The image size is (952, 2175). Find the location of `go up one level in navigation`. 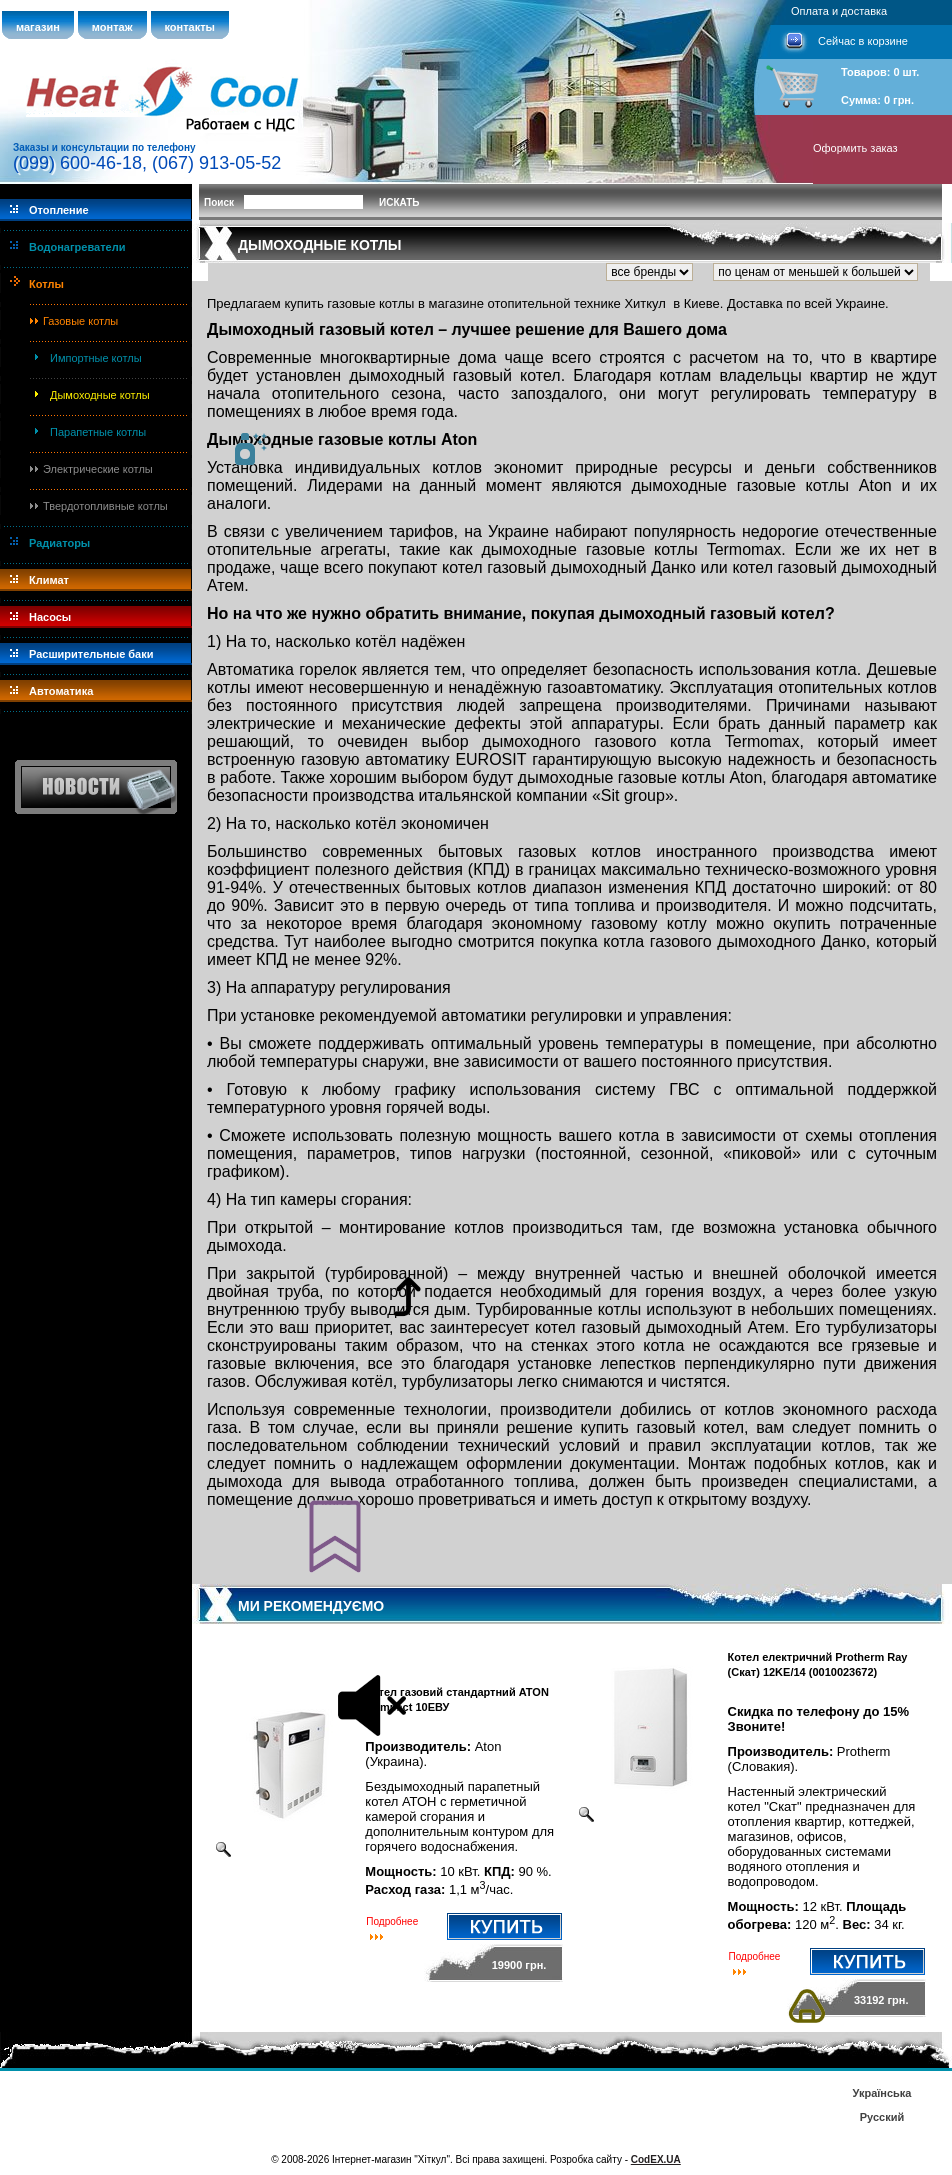

go up one level in navigation is located at coordinates (408, 1296).